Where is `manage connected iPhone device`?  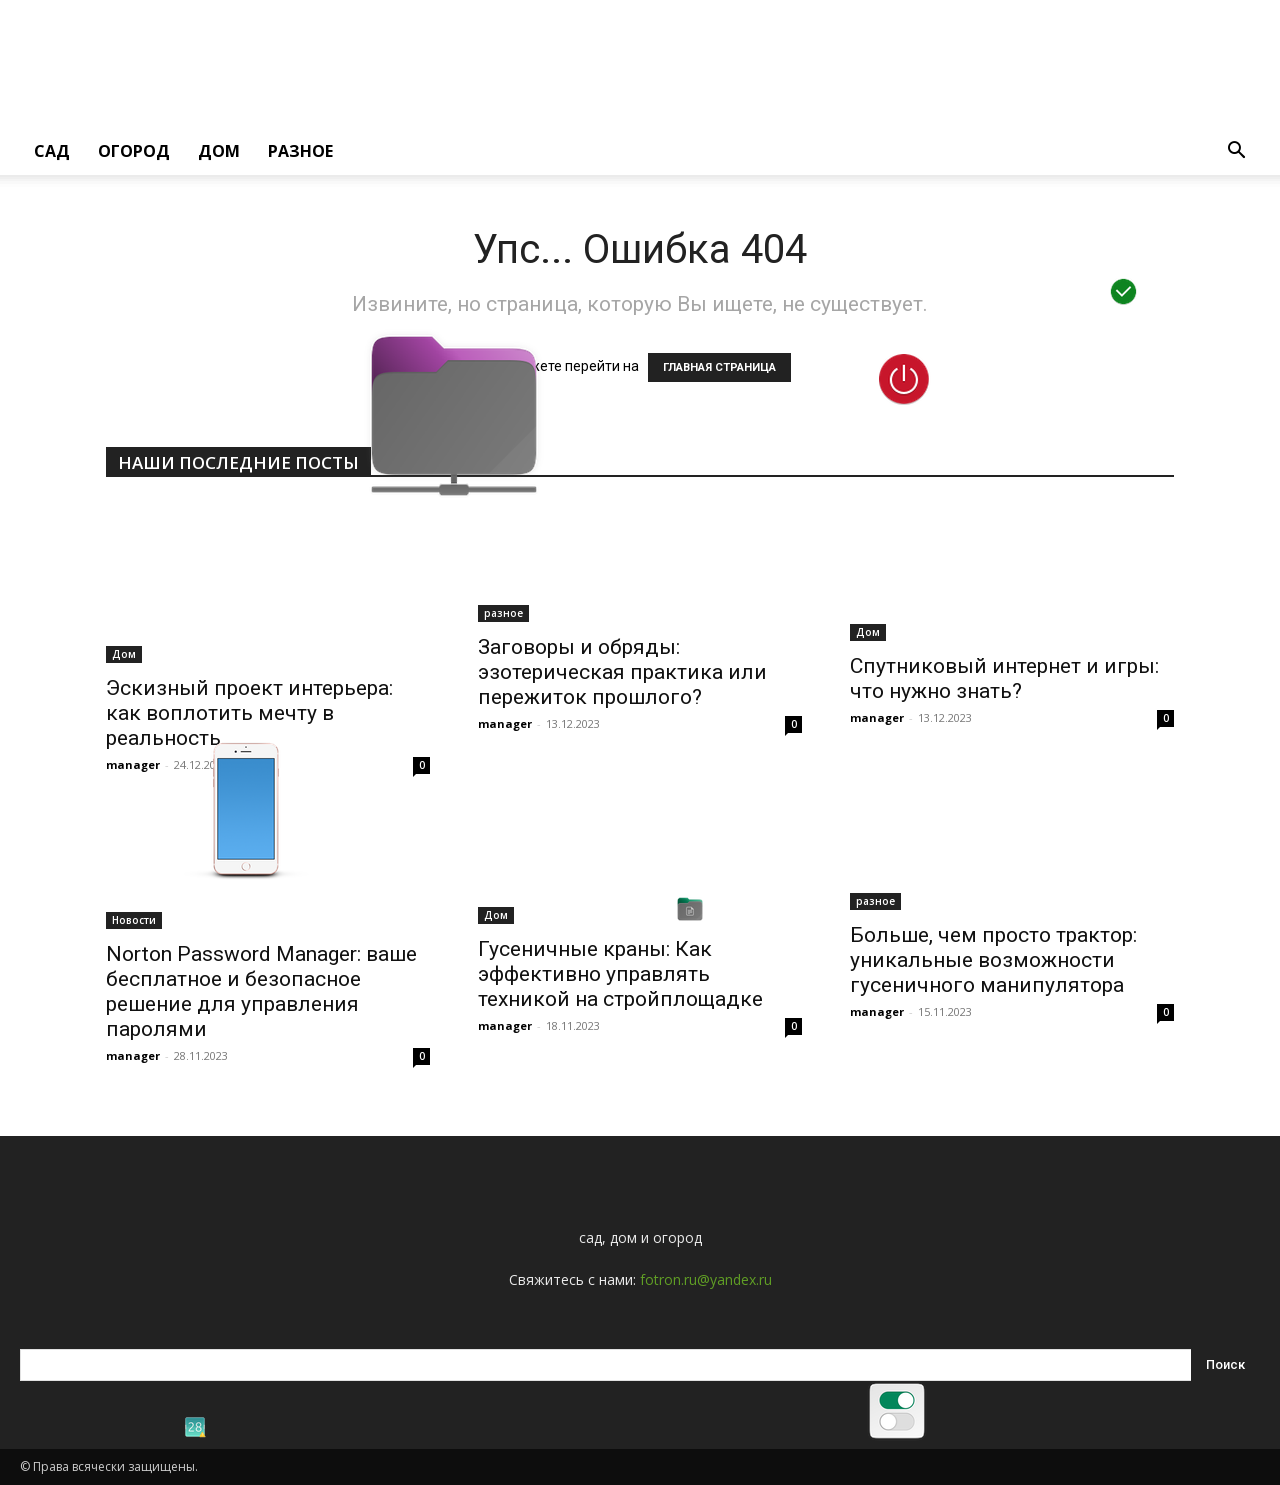 manage connected iPhone device is located at coordinates (246, 811).